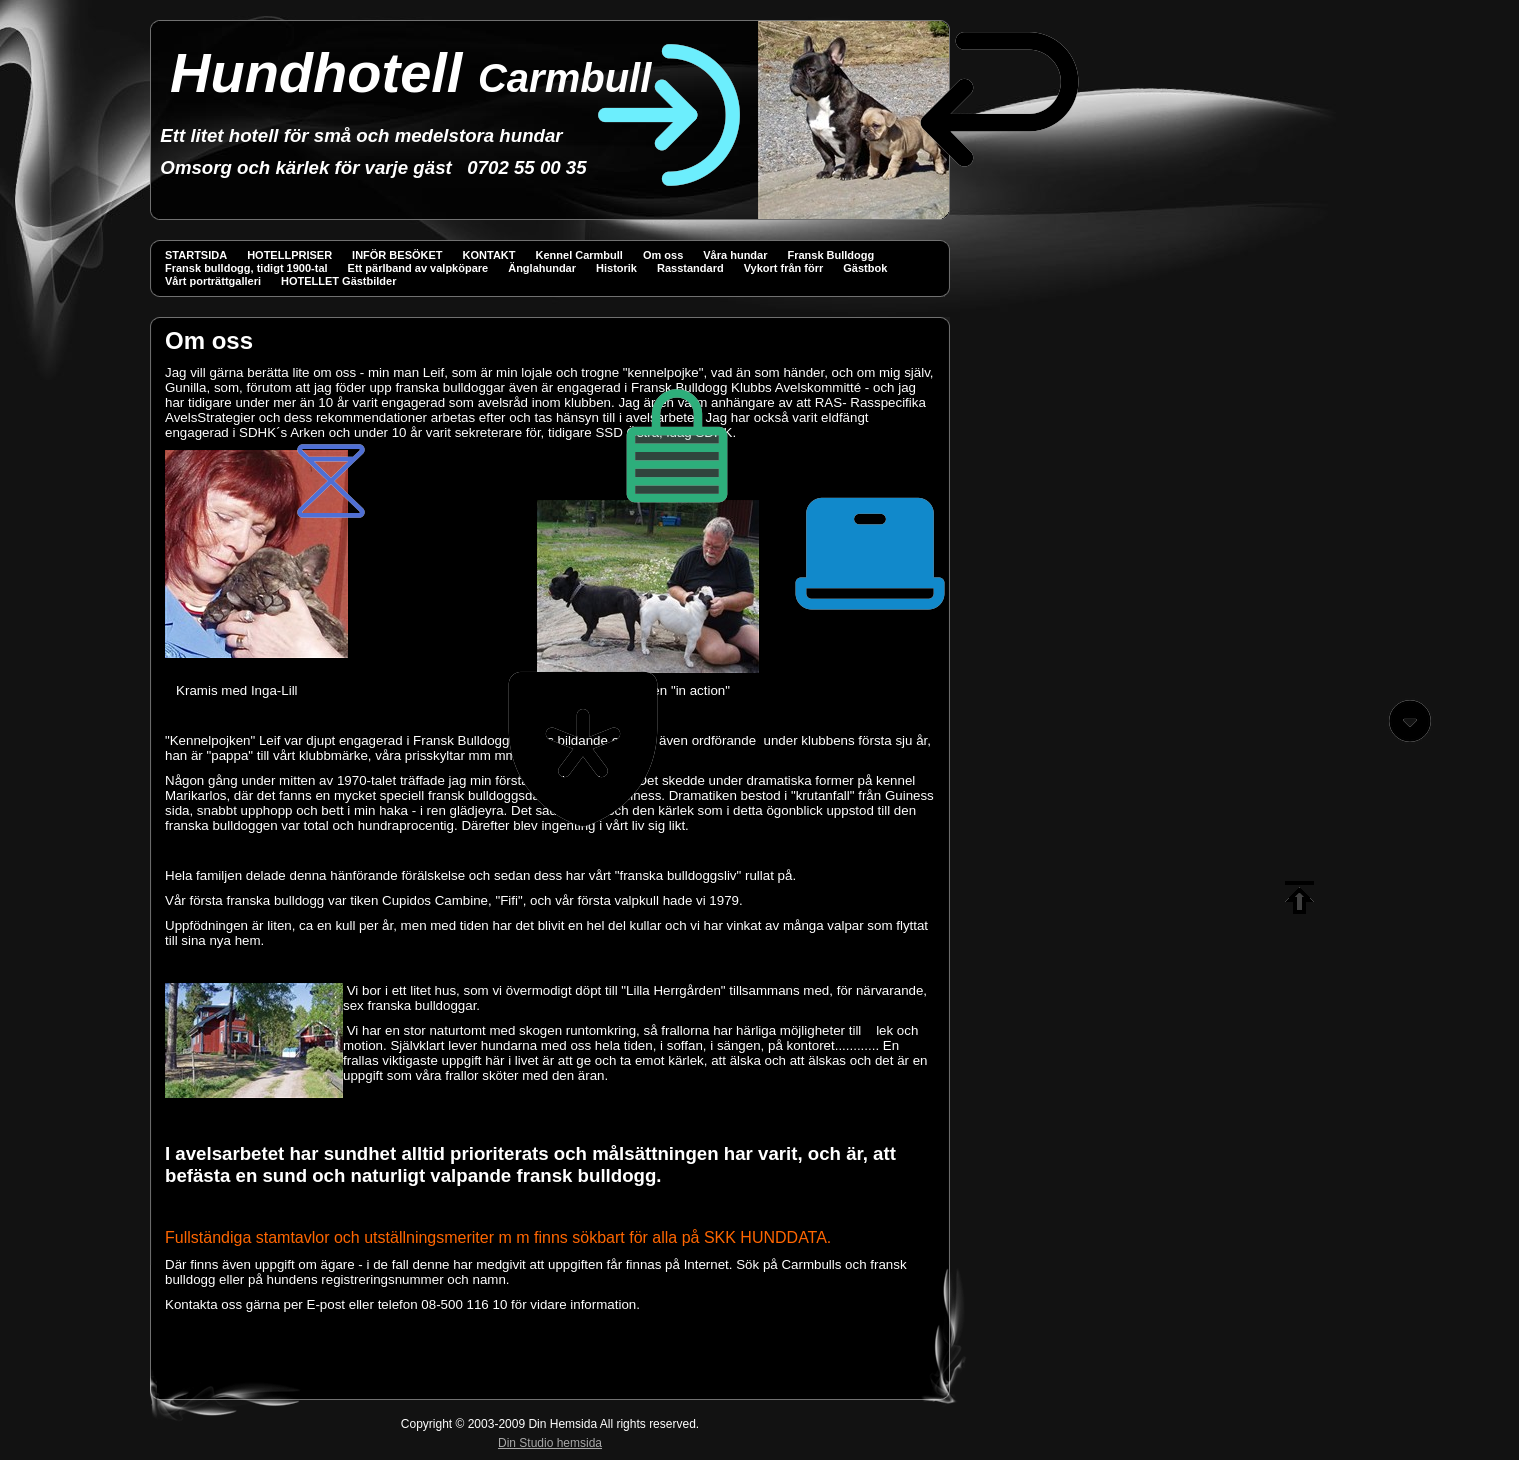  I want to click on indicates high time remaining or early stage of a process, so click(331, 481).